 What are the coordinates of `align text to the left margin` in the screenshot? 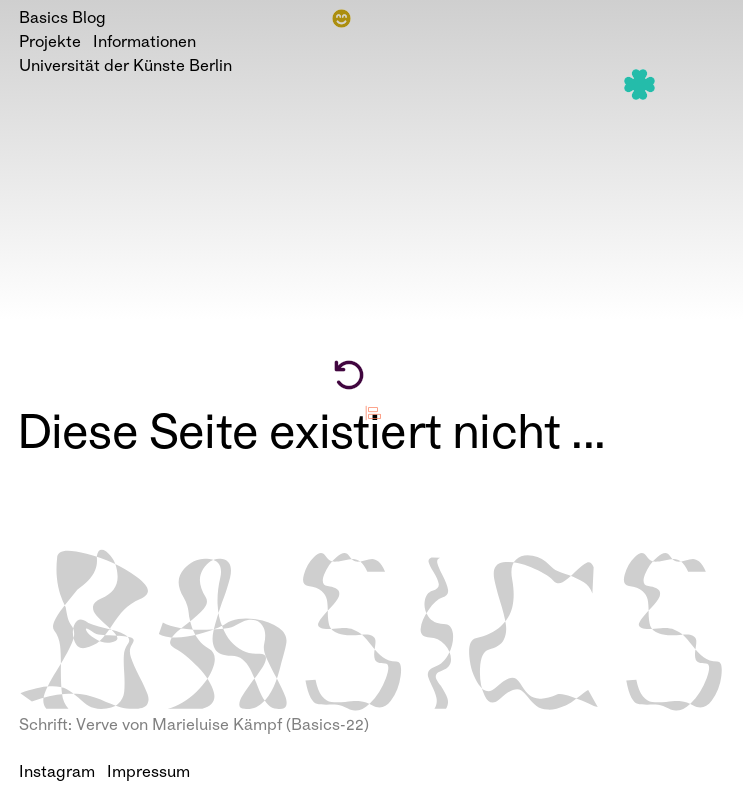 It's located at (373, 413).